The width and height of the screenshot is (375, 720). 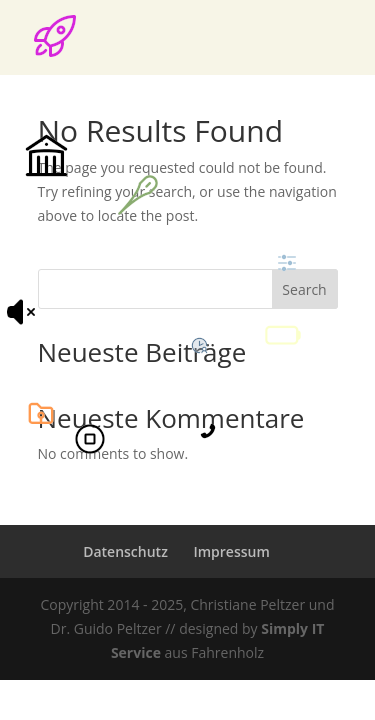 I want to click on launch or deploy a project, so click(x=55, y=36).